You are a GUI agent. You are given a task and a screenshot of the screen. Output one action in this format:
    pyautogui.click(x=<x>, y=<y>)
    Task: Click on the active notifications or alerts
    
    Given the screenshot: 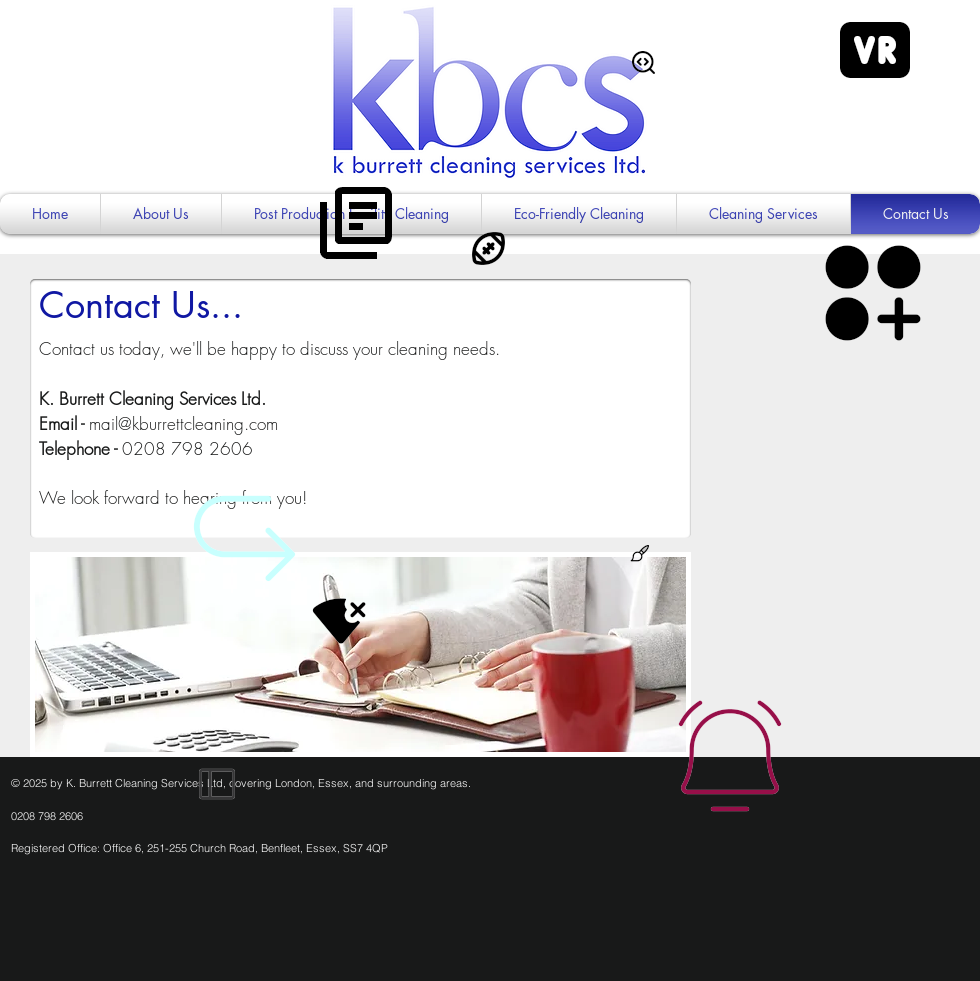 What is the action you would take?
    pyautogui.click(x=730, y=758)
    